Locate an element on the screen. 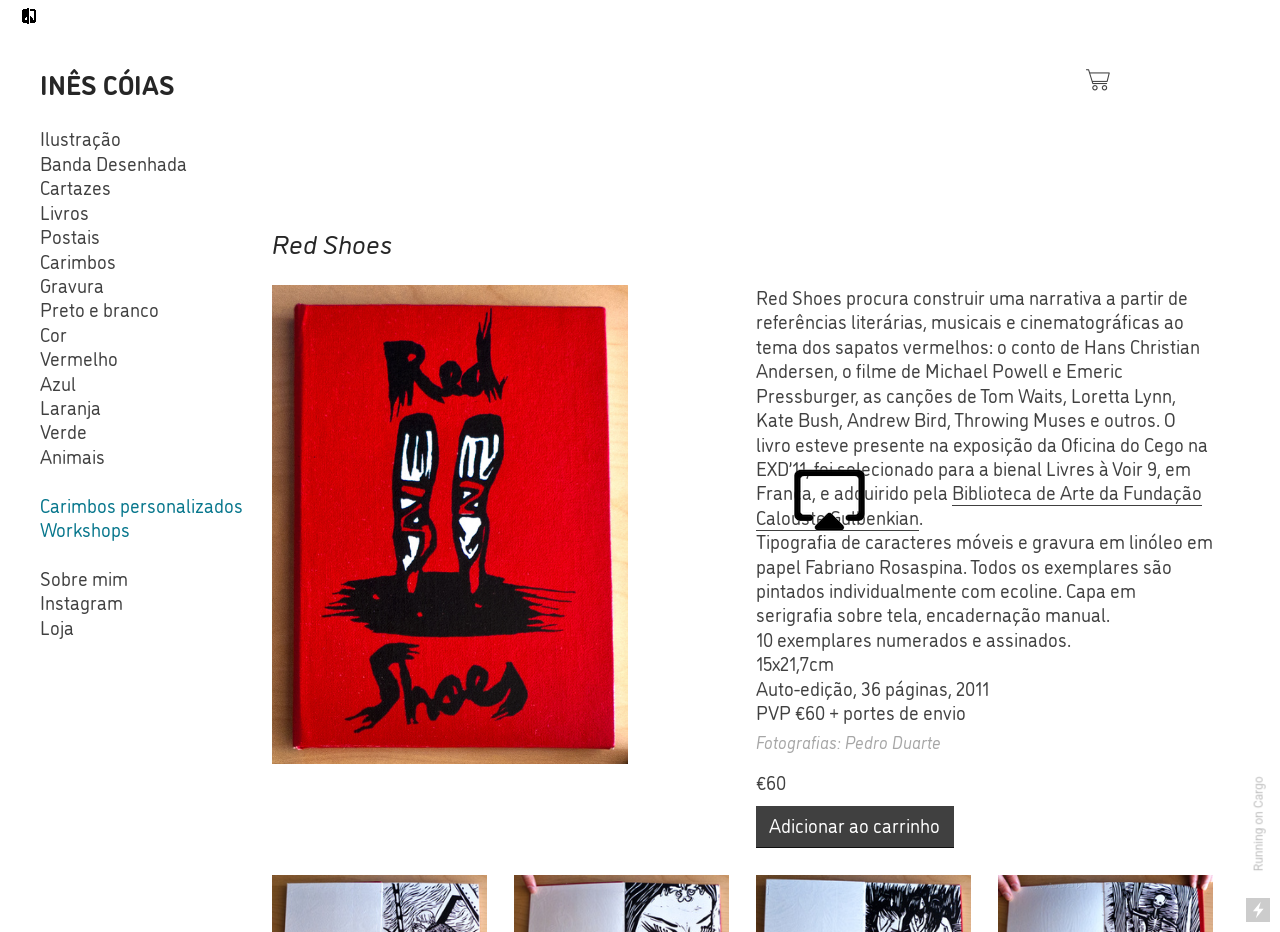 The width and height of the screenshot is (1280, 932). stream content to an external display is located at coordinates (829, 498).